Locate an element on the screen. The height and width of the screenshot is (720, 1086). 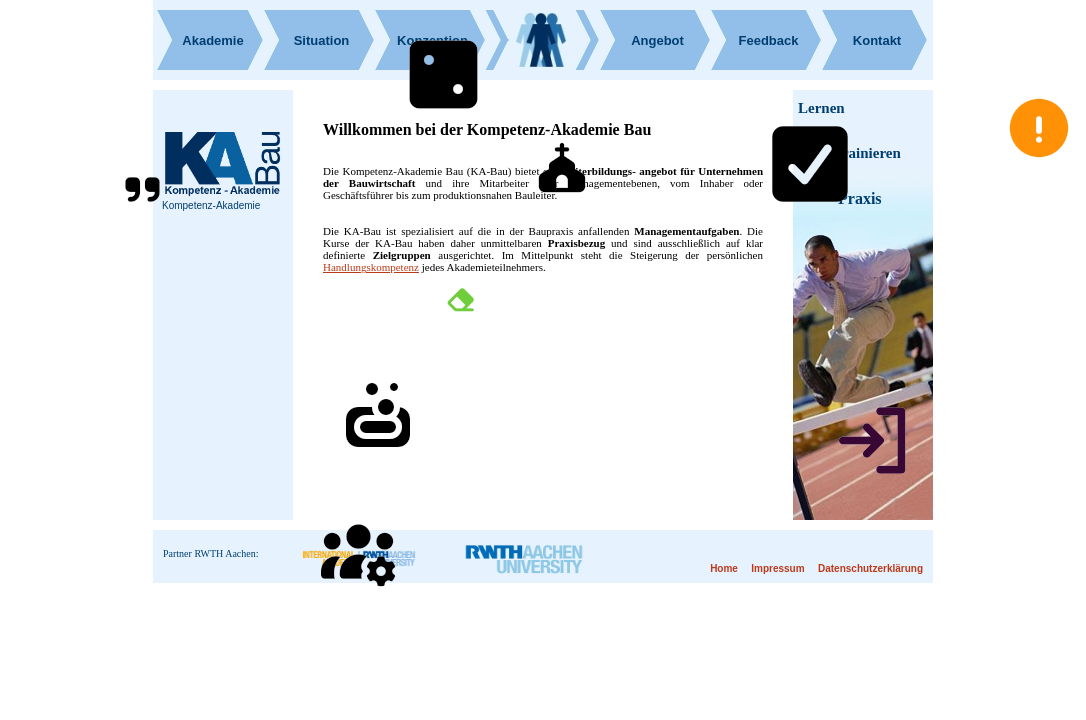
sign in to your account is located at coordinates (877, 440).